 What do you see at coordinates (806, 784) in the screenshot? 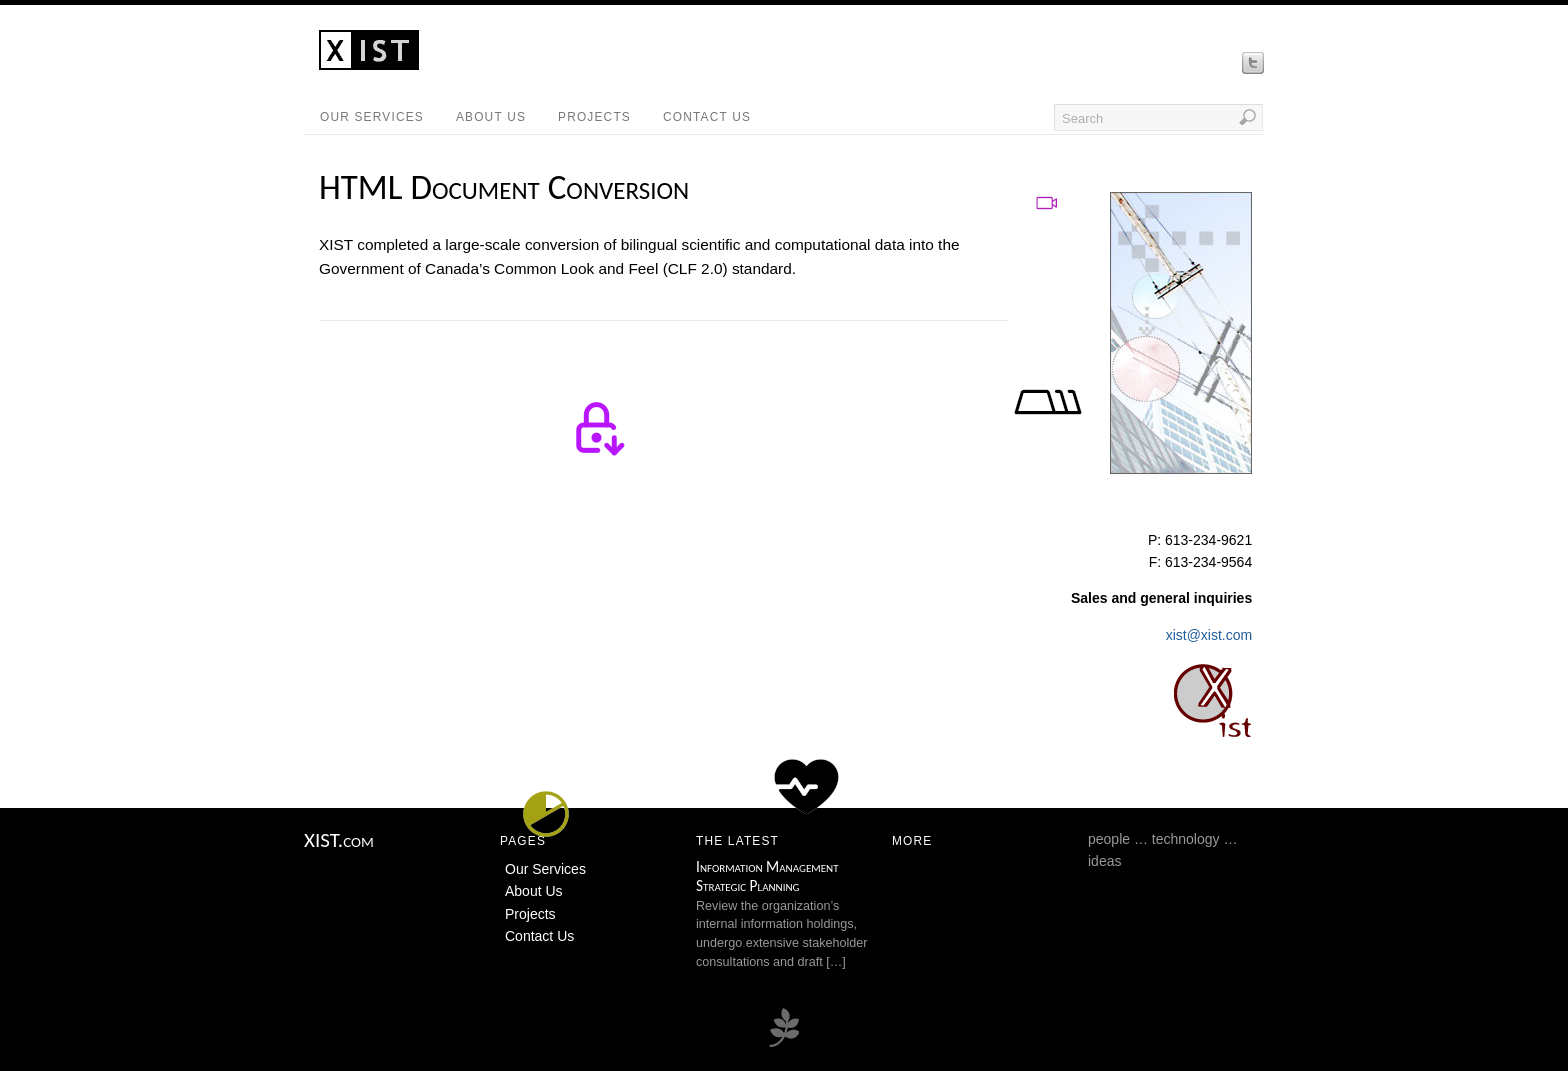
I see `view health or fitness data` at bounding box center [806, 784].